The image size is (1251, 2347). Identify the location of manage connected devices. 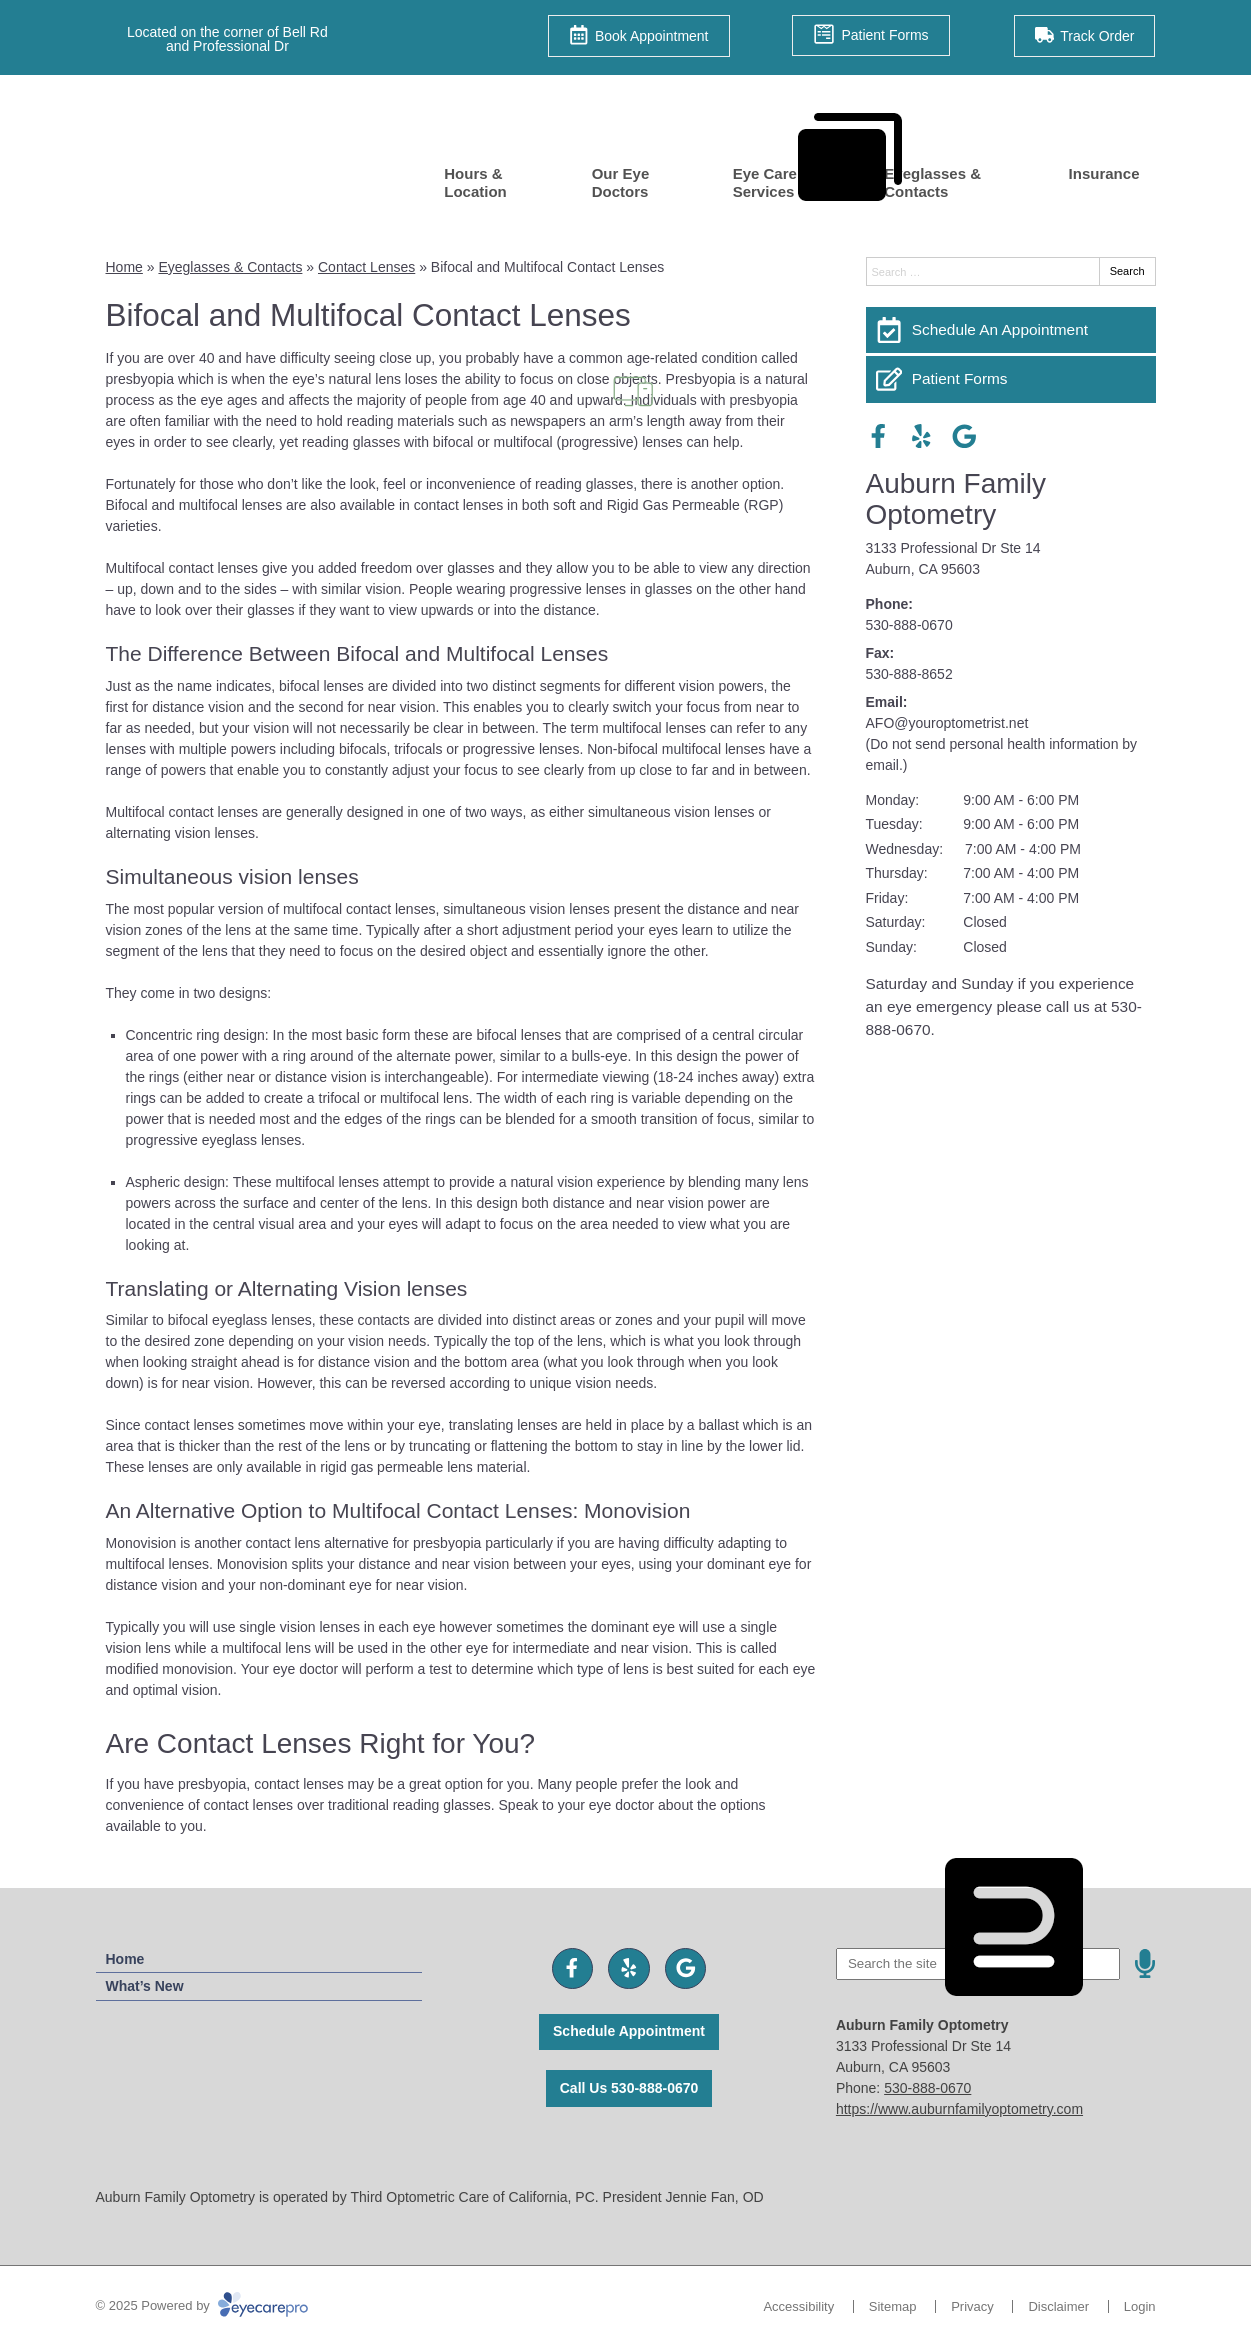
(632, 391).